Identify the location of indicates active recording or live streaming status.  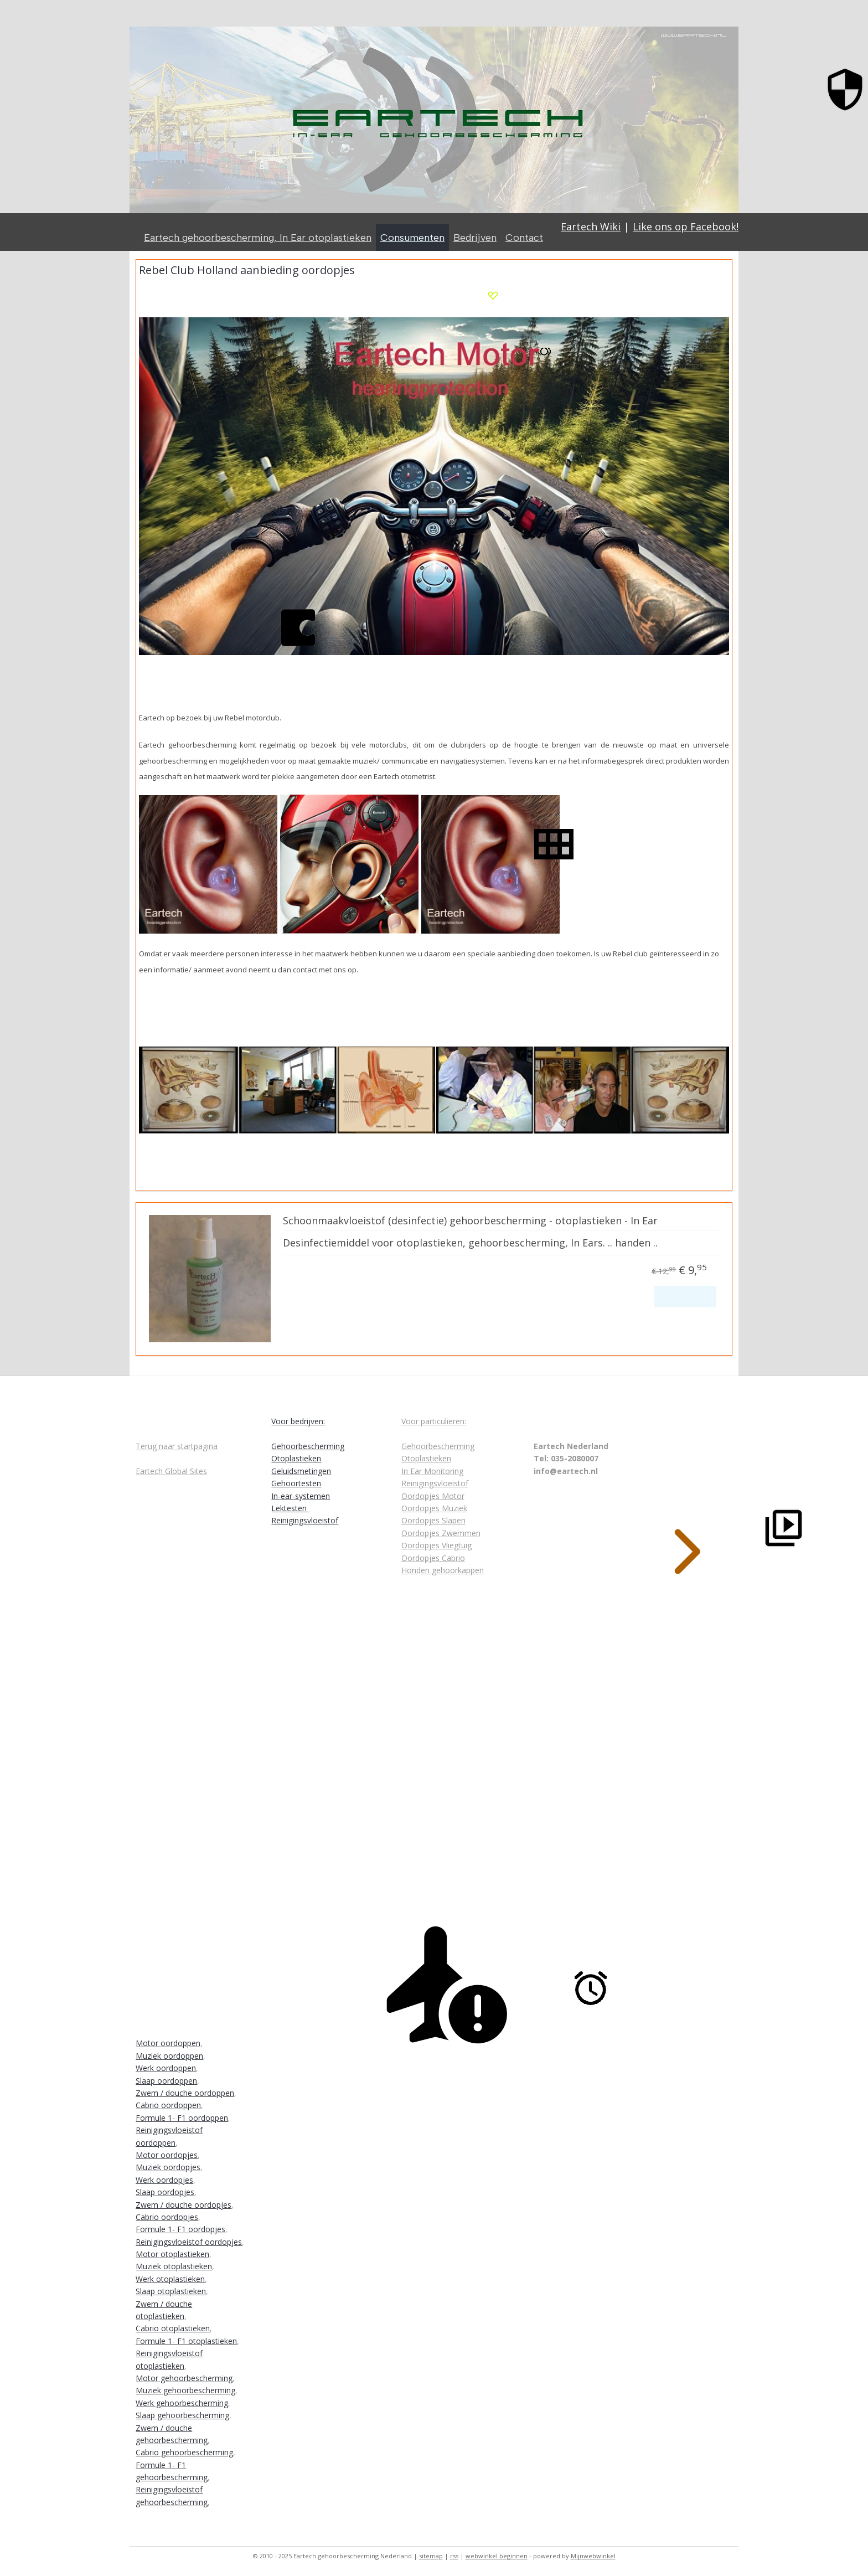
(545, 351).